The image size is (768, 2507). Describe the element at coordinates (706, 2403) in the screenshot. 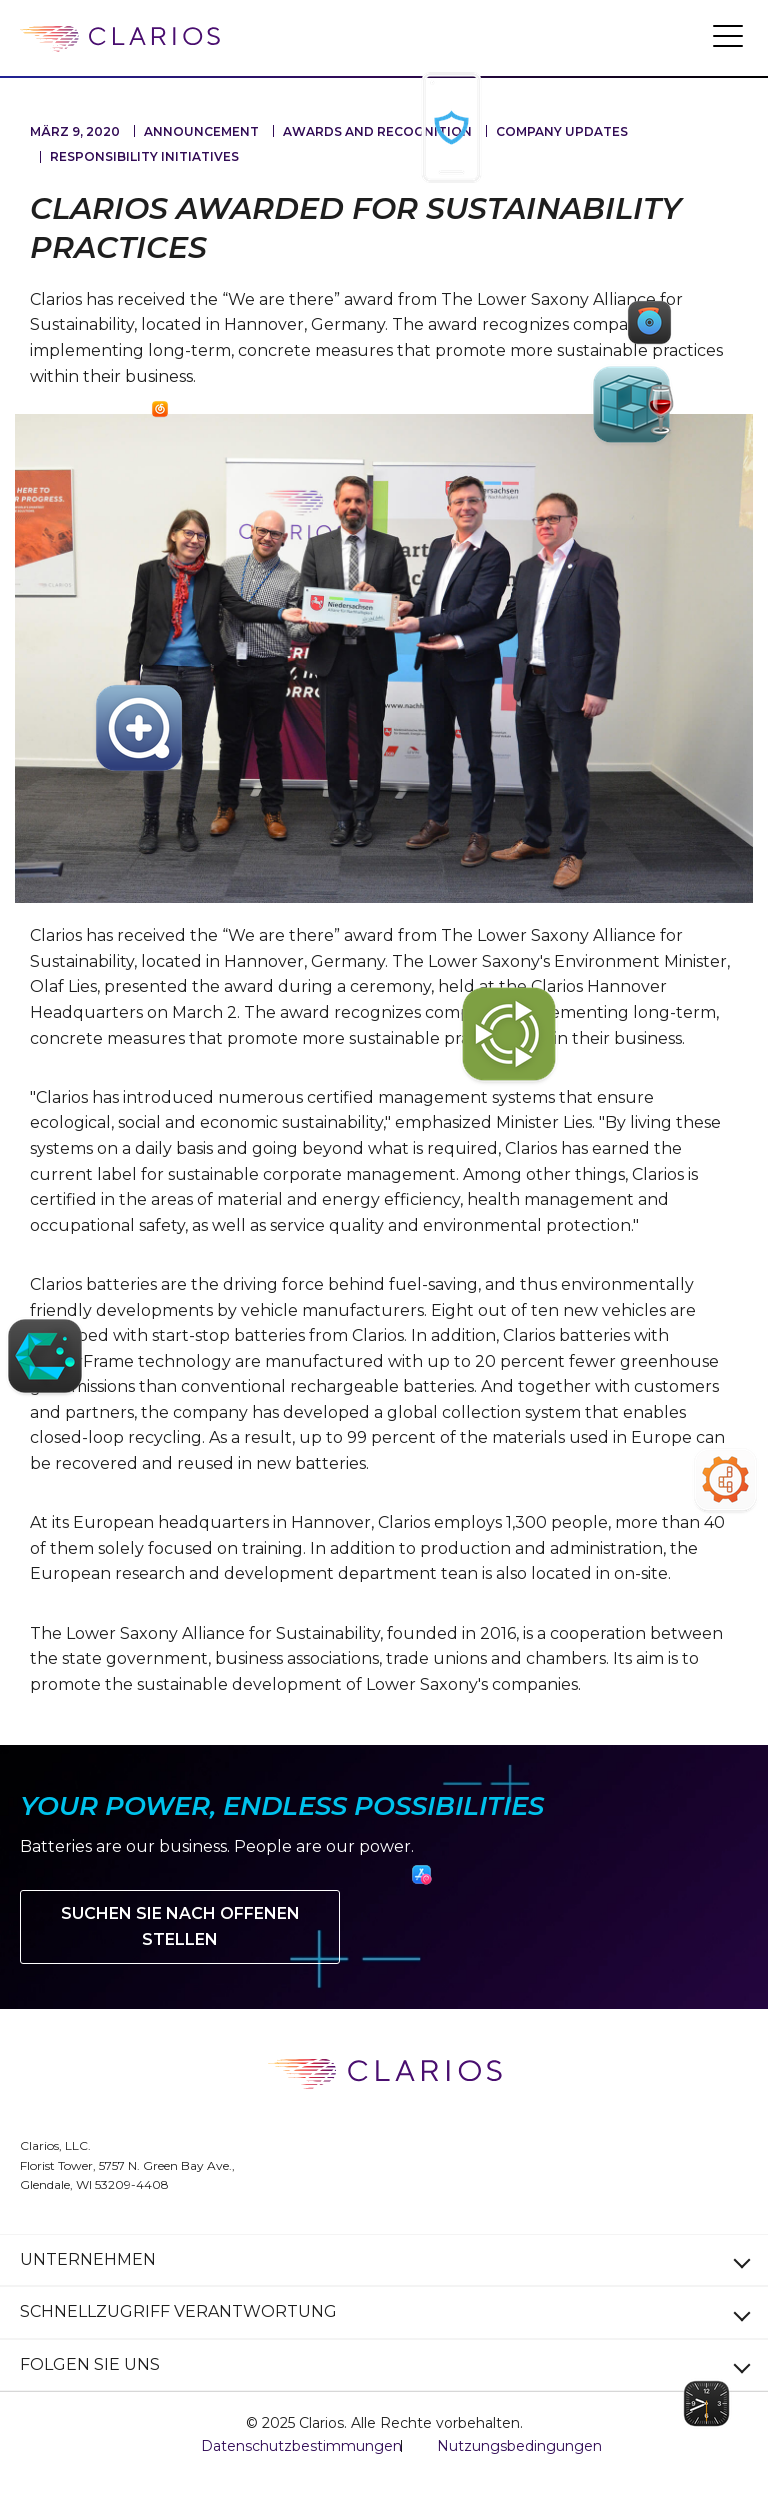

I see `open the clock app` at that location.